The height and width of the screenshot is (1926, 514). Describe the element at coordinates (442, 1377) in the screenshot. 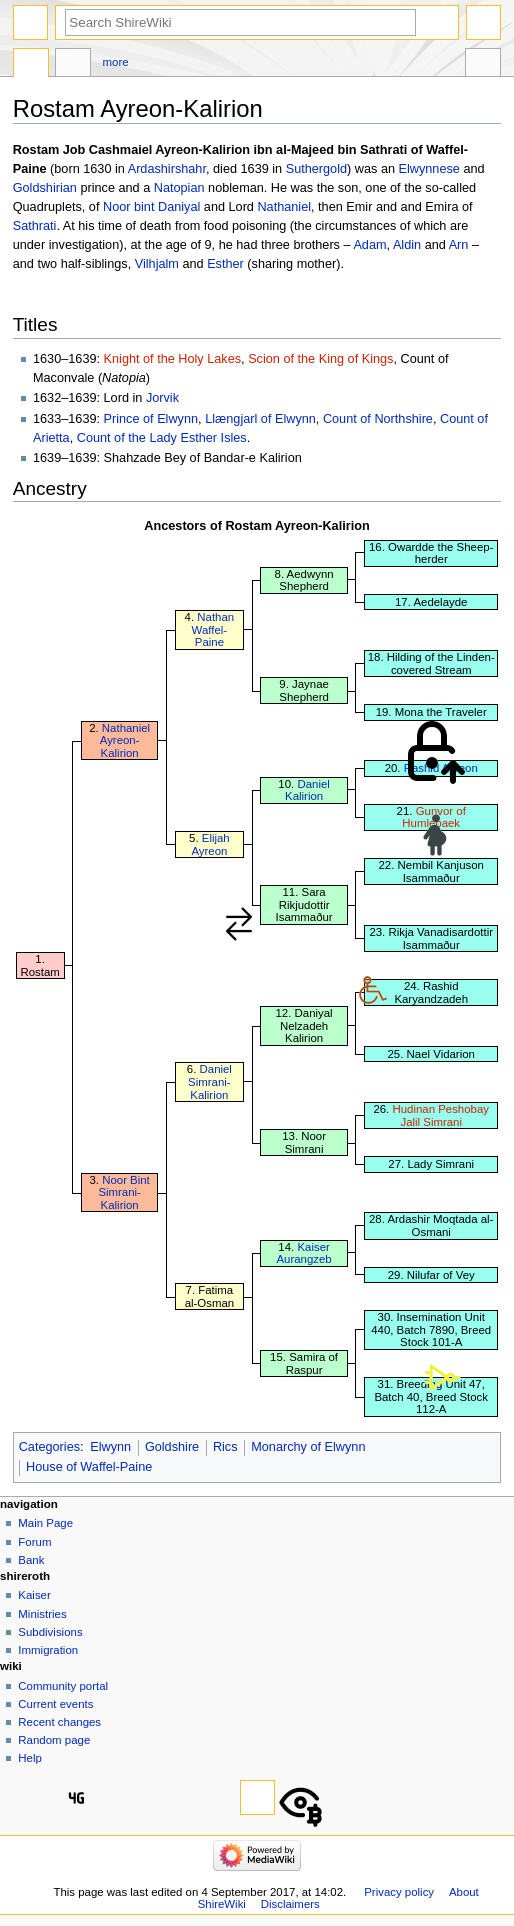

I see `represents a logic NOT gate in circuit design` at that location.